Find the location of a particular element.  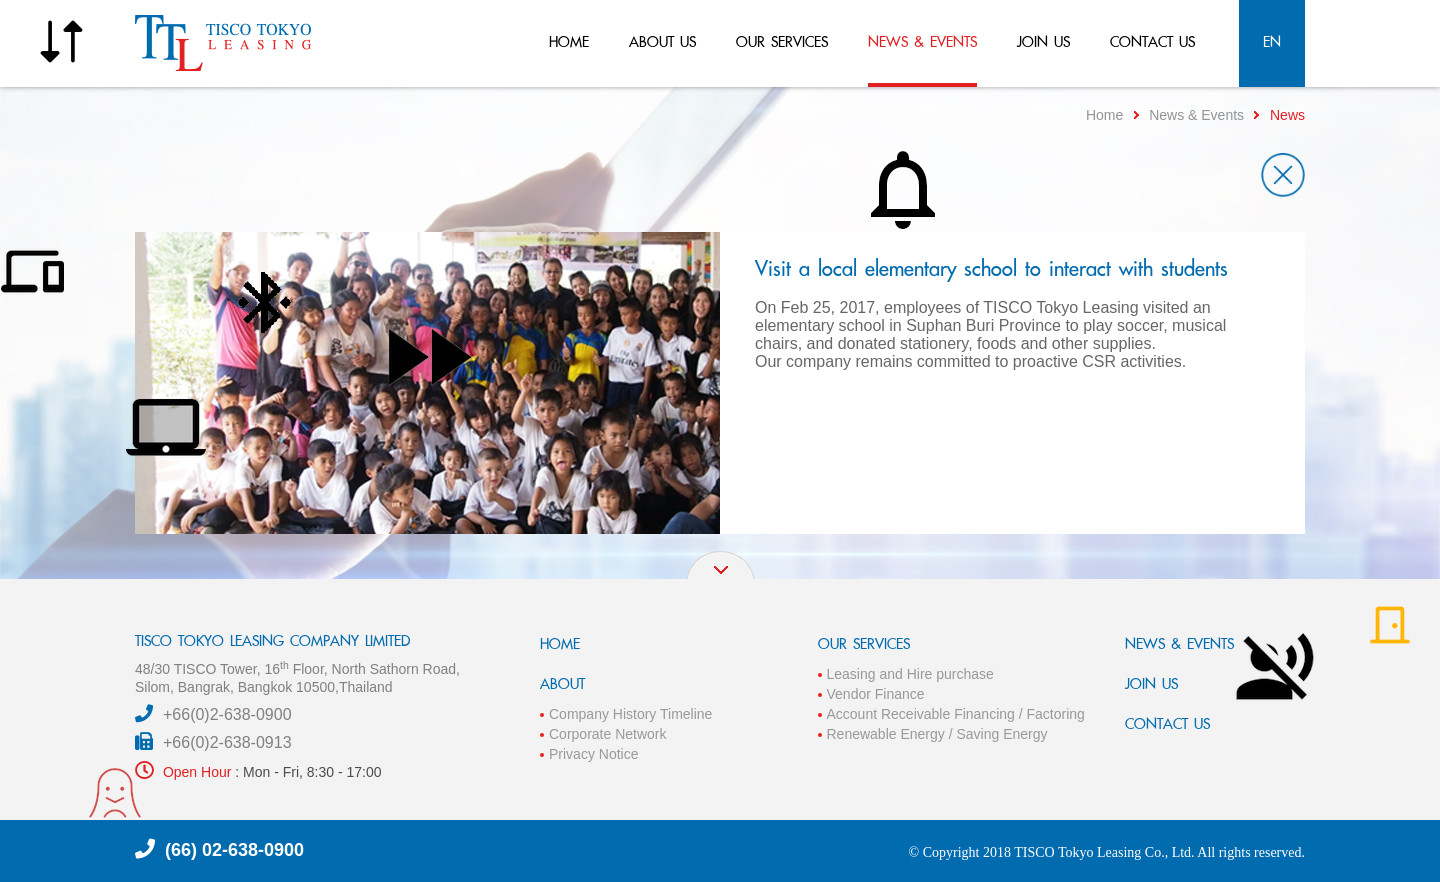

switch to desktop or laptop view is located at coordinates (166, 429).